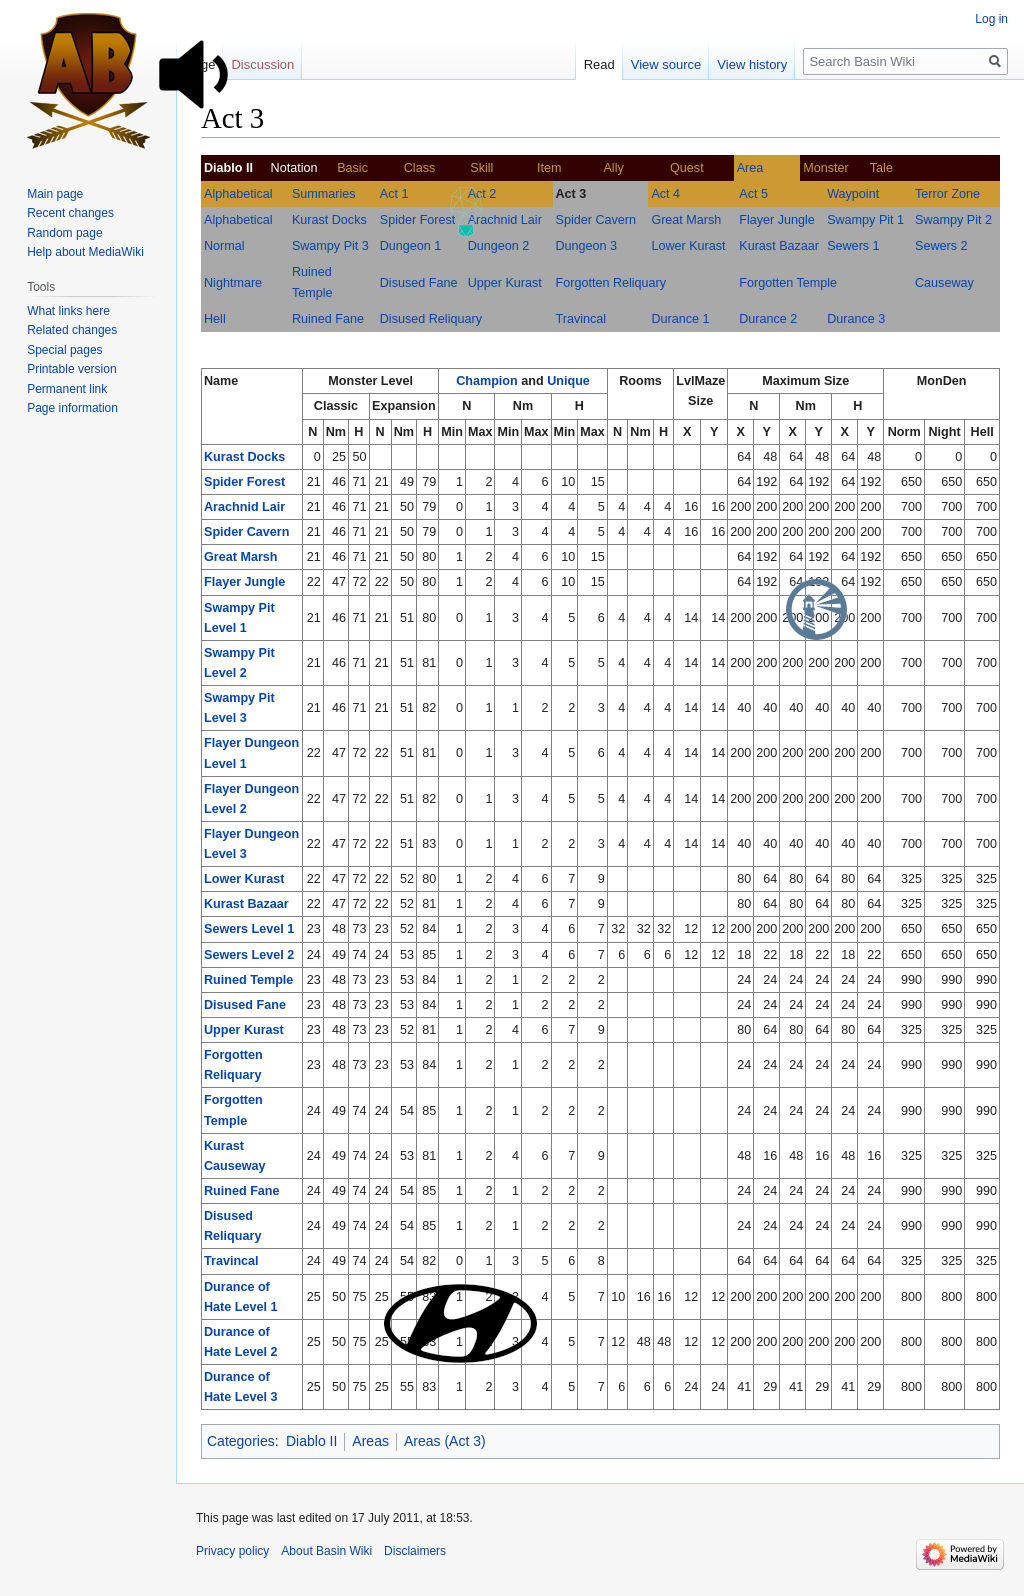 Image resolution: width=1024 pixels, height=1596 pixels. What do you see at coordinates (466, 212) in the screenshot?
I see `open the minds social network app` at bounding box center [466, 212].